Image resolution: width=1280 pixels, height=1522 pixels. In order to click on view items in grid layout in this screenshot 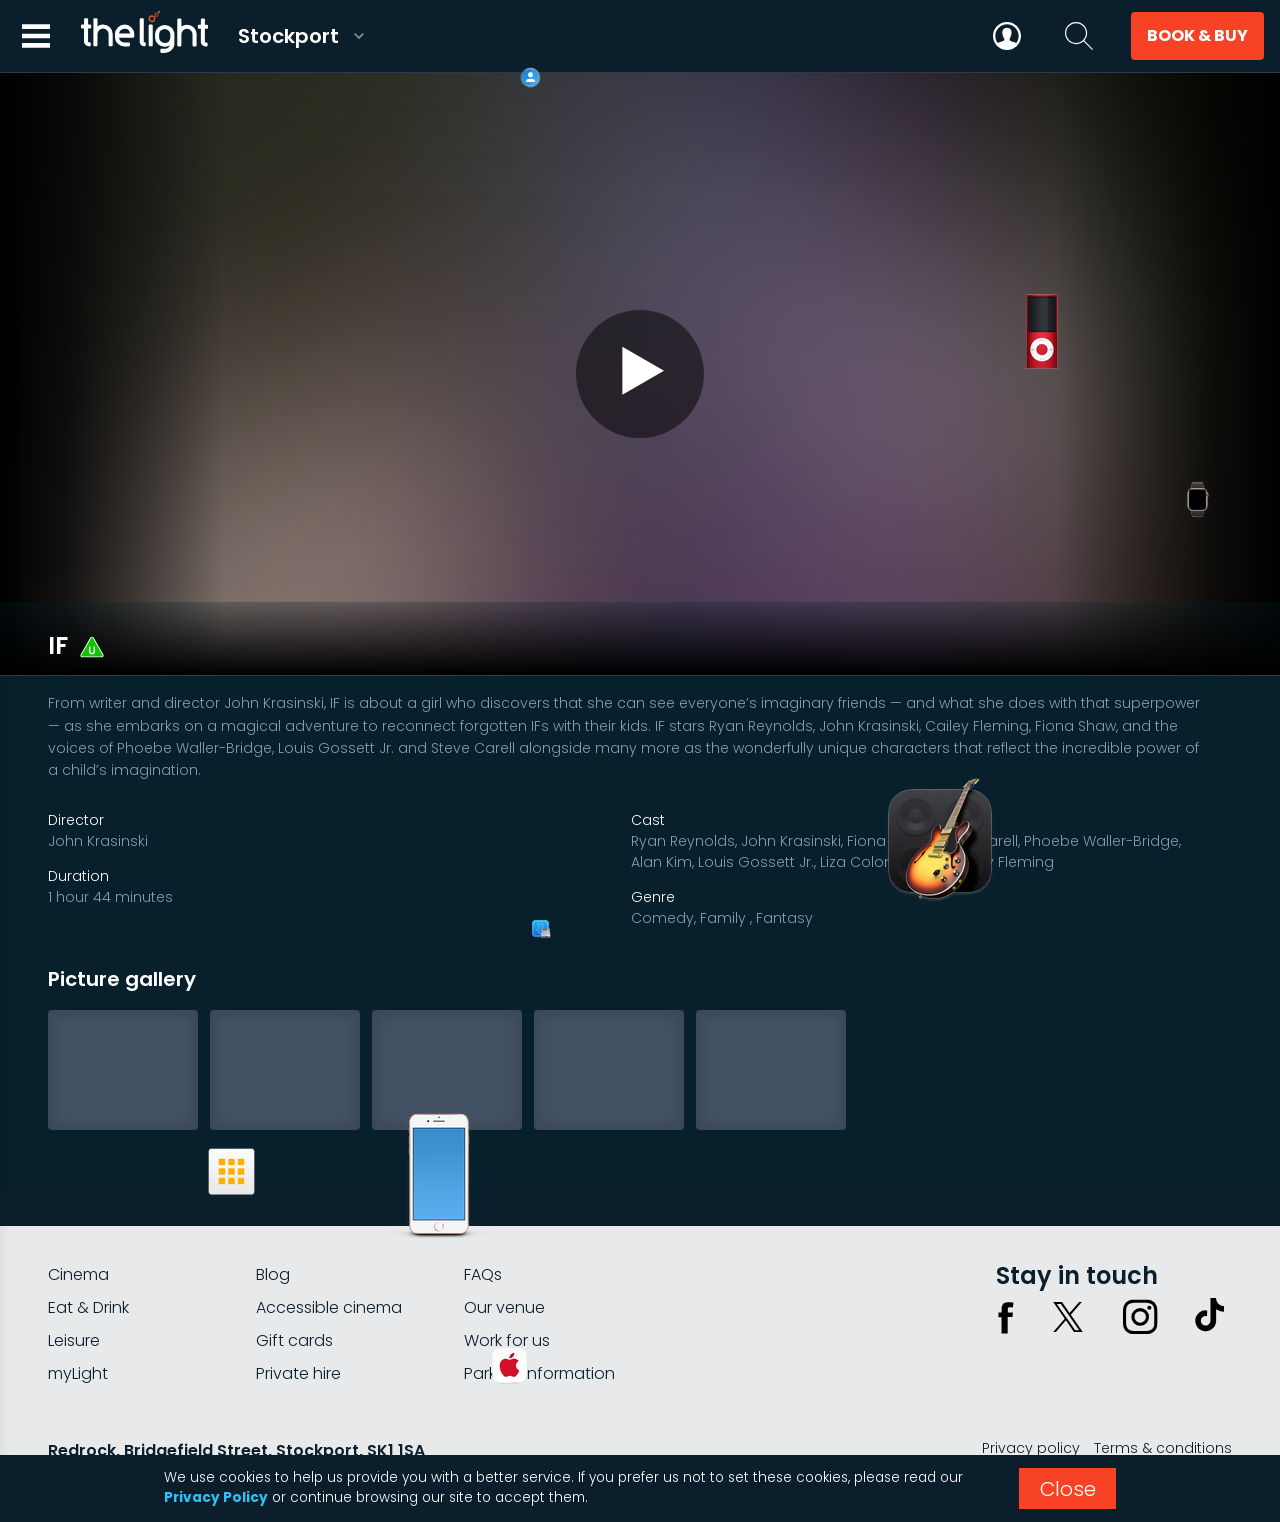, I will do `click(231, 1171)`.